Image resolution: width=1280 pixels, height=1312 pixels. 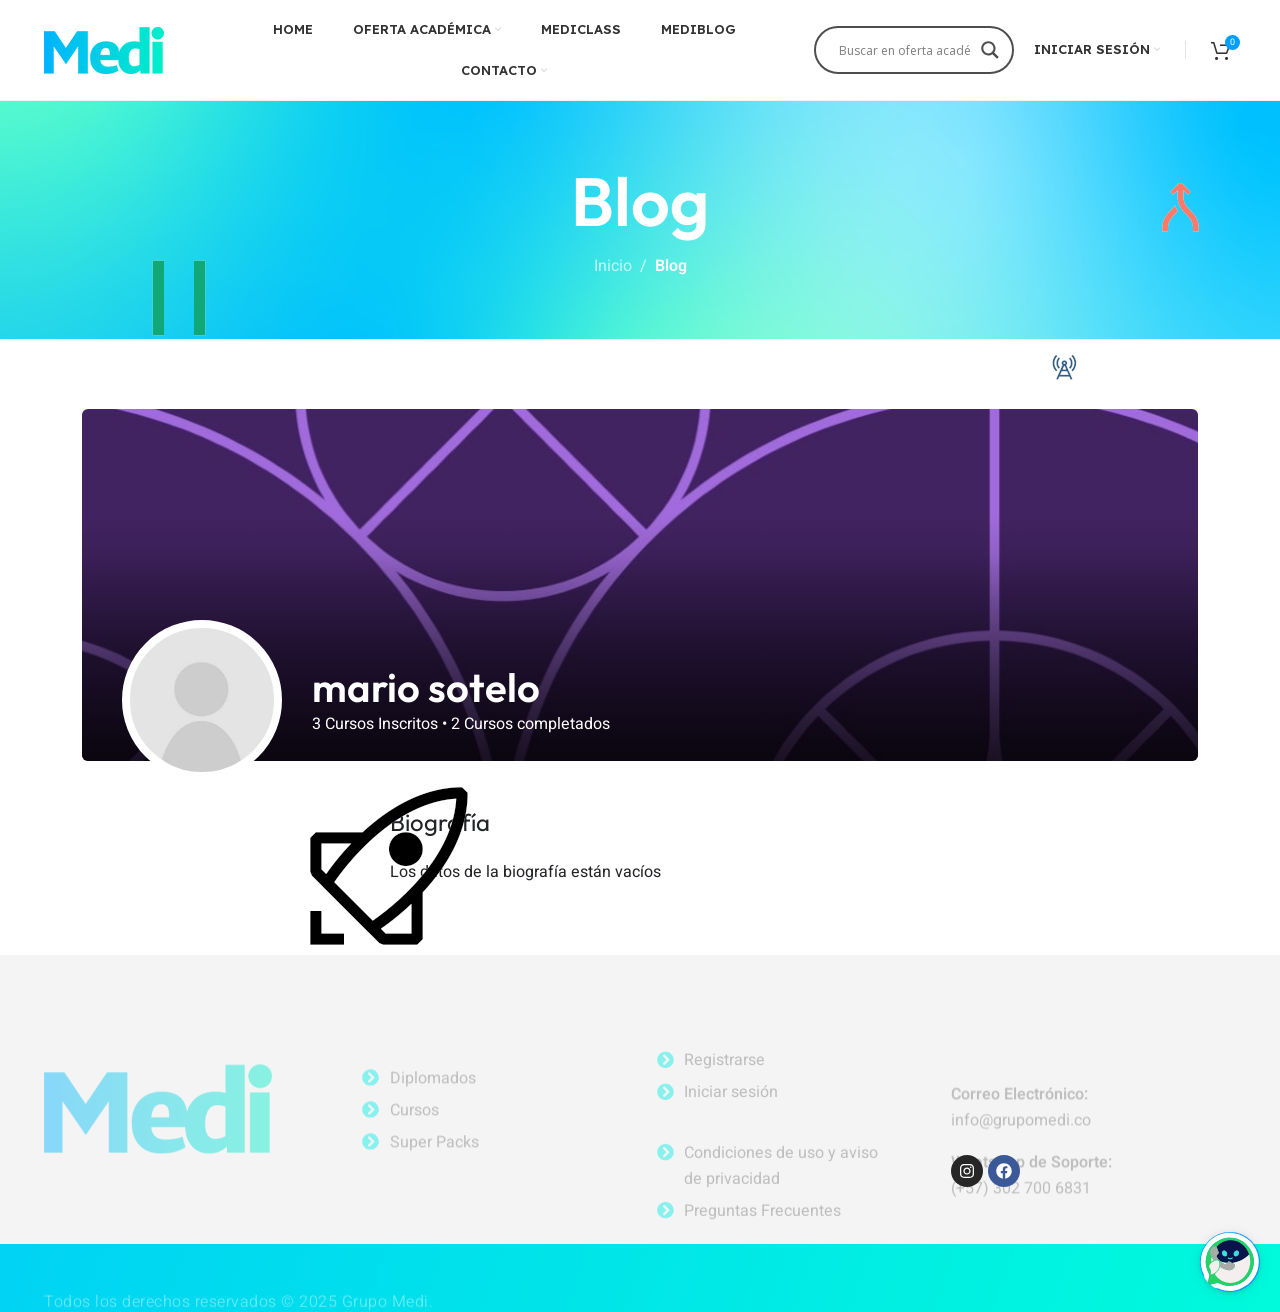 What do you see at coordinates (179, 298) in the screenshot?
I see `pause debugging session` at bounding box center [179, 298].